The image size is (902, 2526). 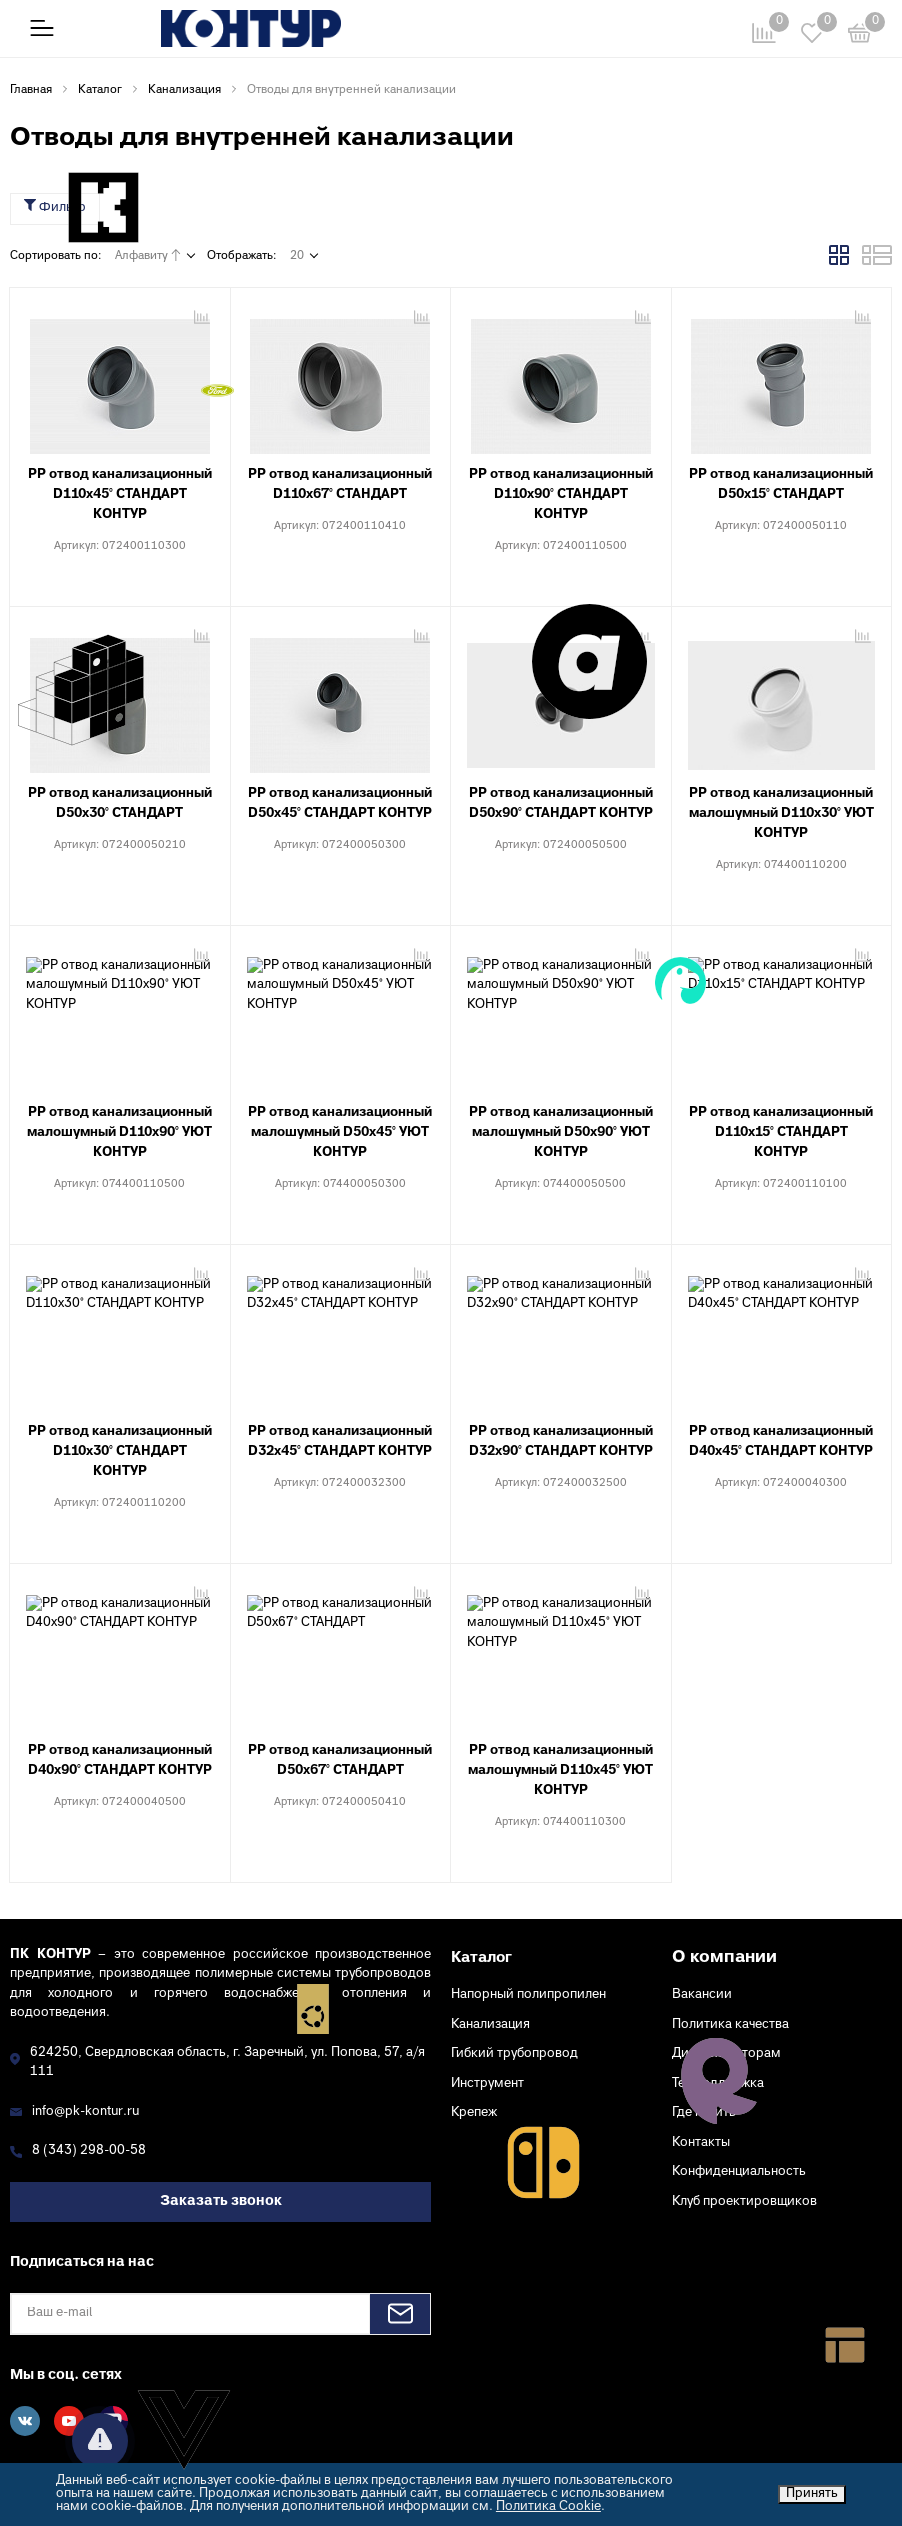 What do you see at coordinates (543, 2162) in the screenshot?
I see `nintendo switch app or related service` at bounding box center [543, 2162].